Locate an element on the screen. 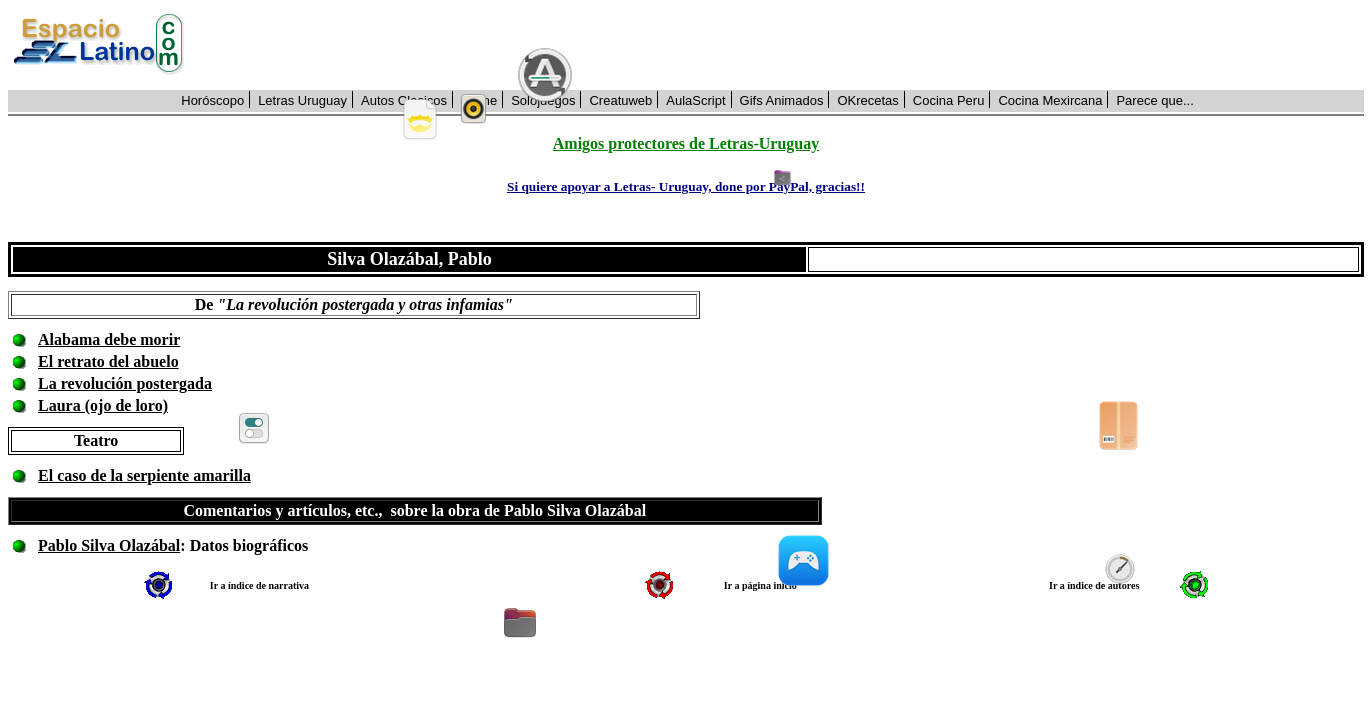 The image size is (1372, 720). access your public shared folder is located at coordinates (782, 177).